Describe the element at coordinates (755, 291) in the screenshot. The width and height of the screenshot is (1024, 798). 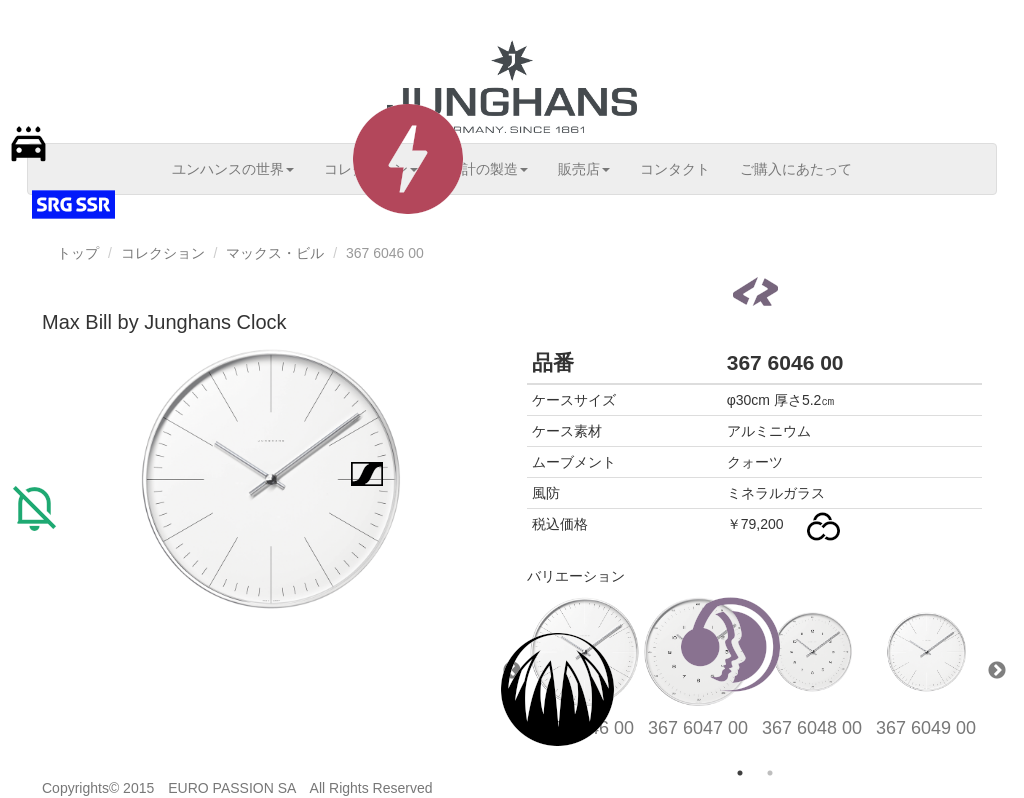
I see `visit codersrank profile or website` at that location.